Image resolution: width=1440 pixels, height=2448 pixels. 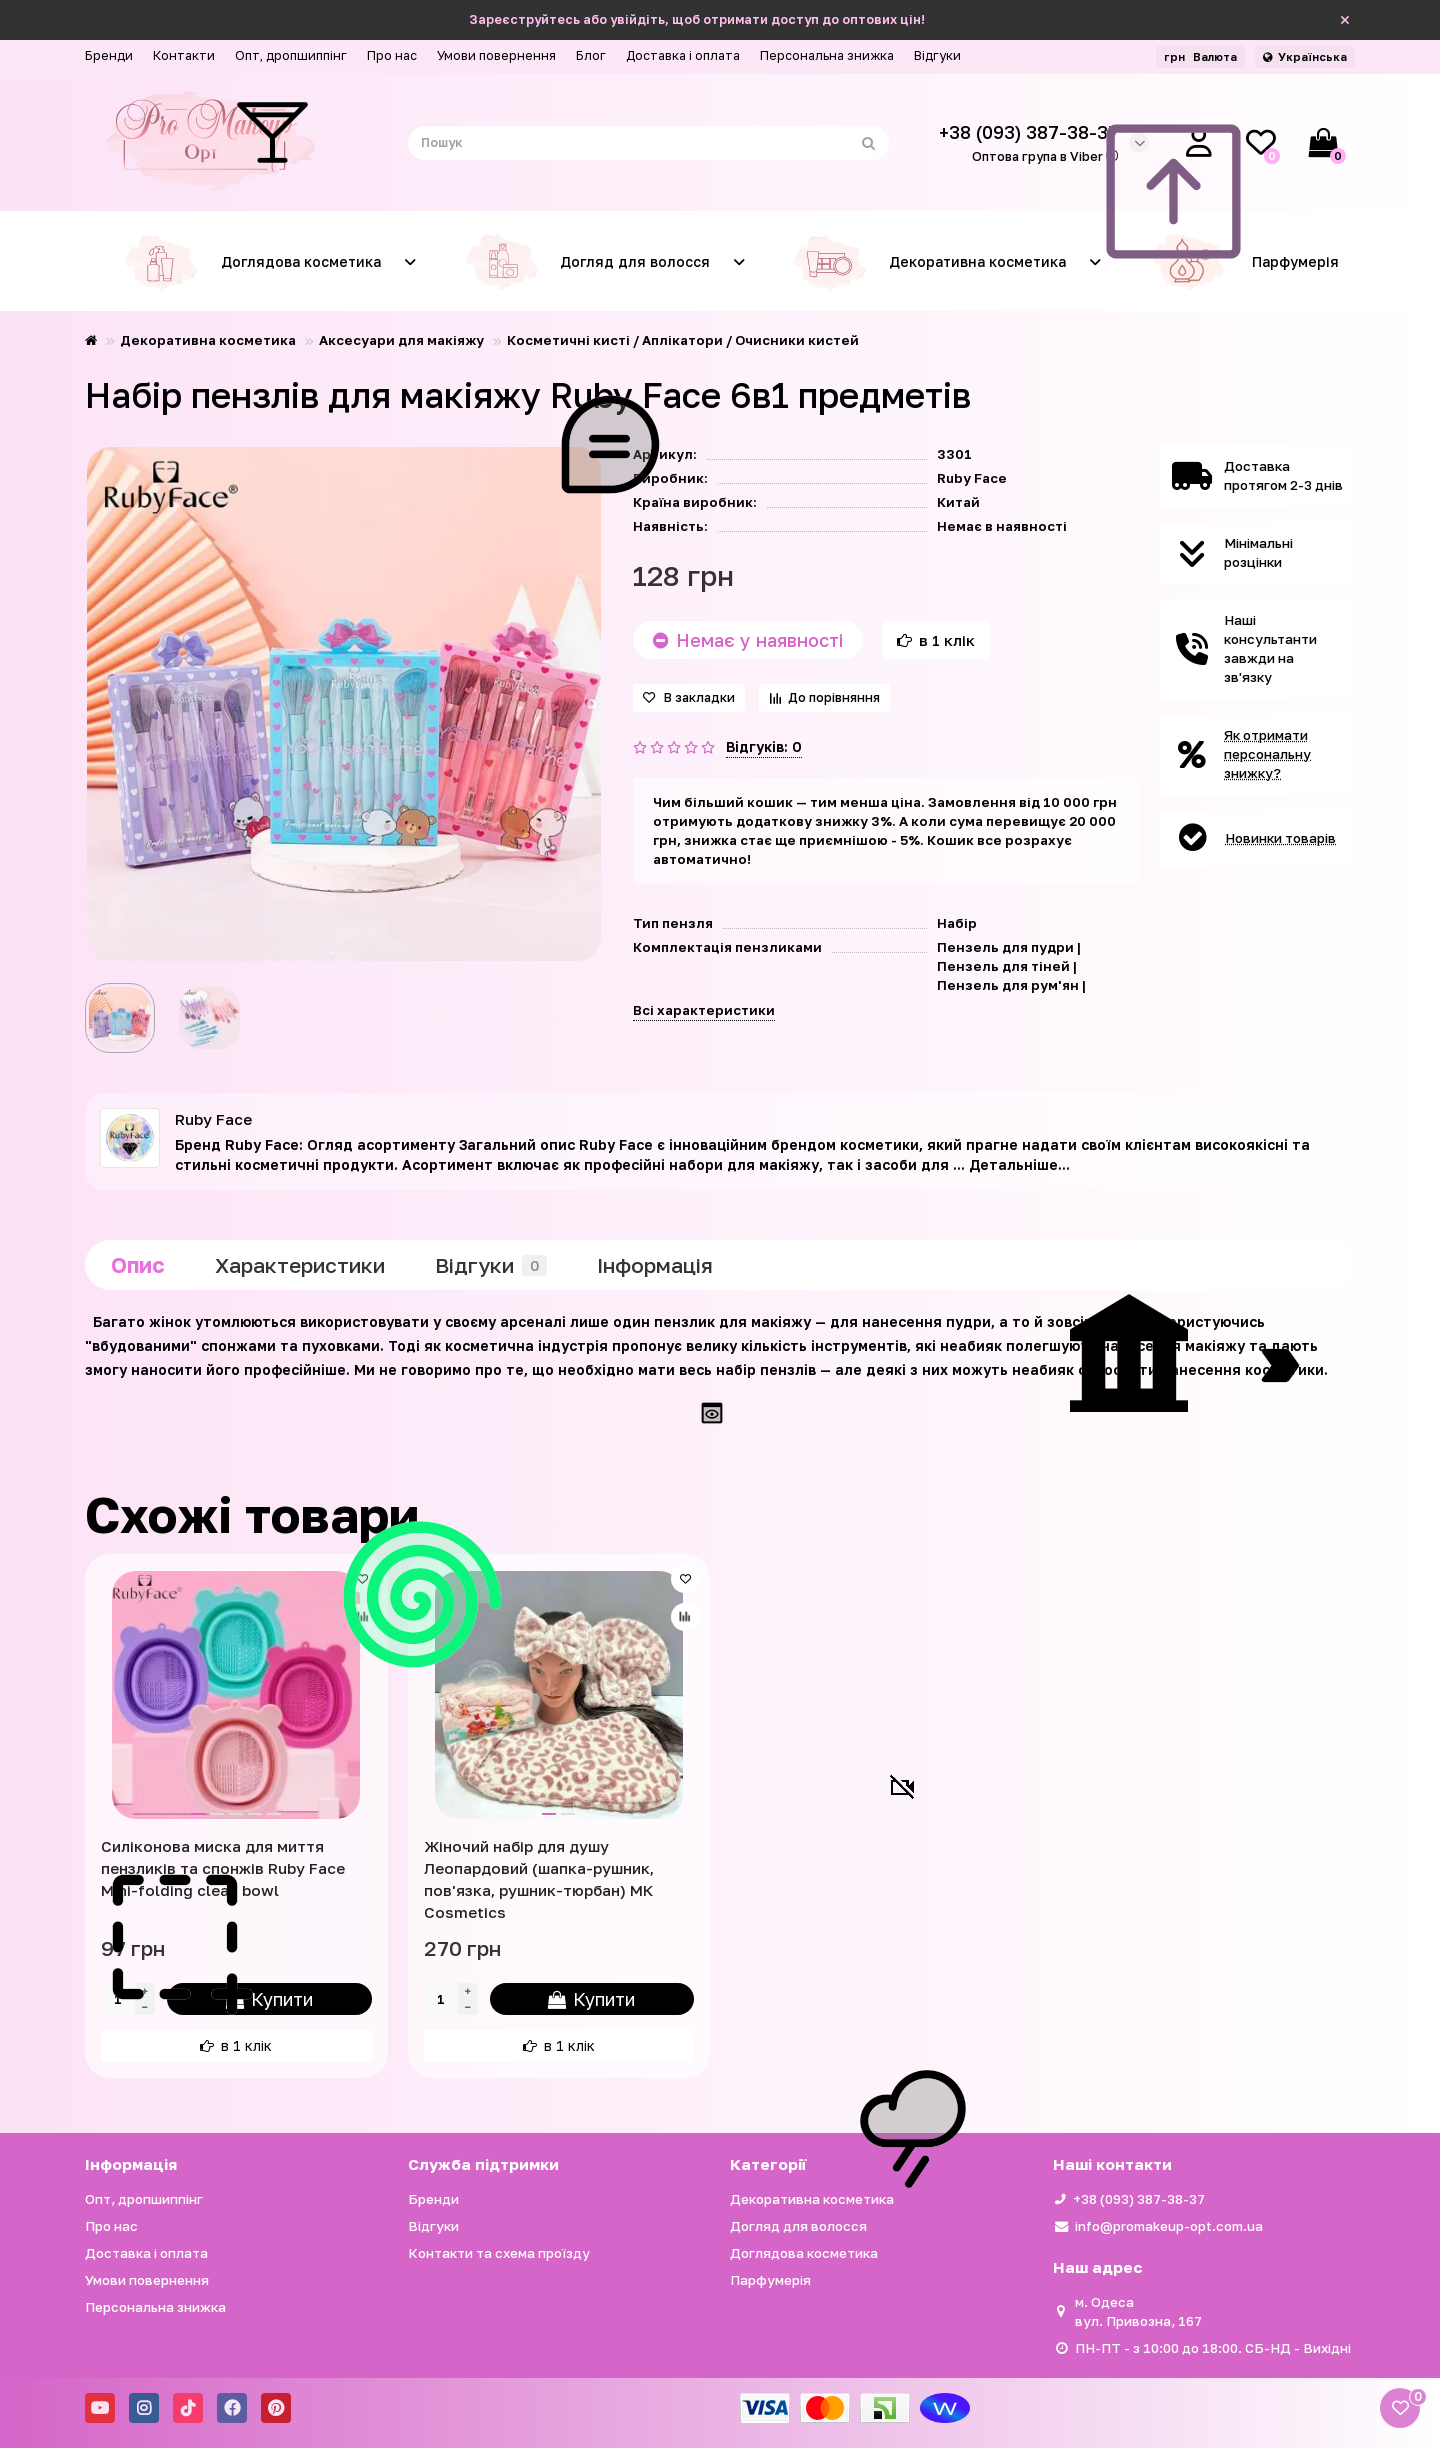 I want to click on turn off camera during video call, so click(x=902, y=1787).